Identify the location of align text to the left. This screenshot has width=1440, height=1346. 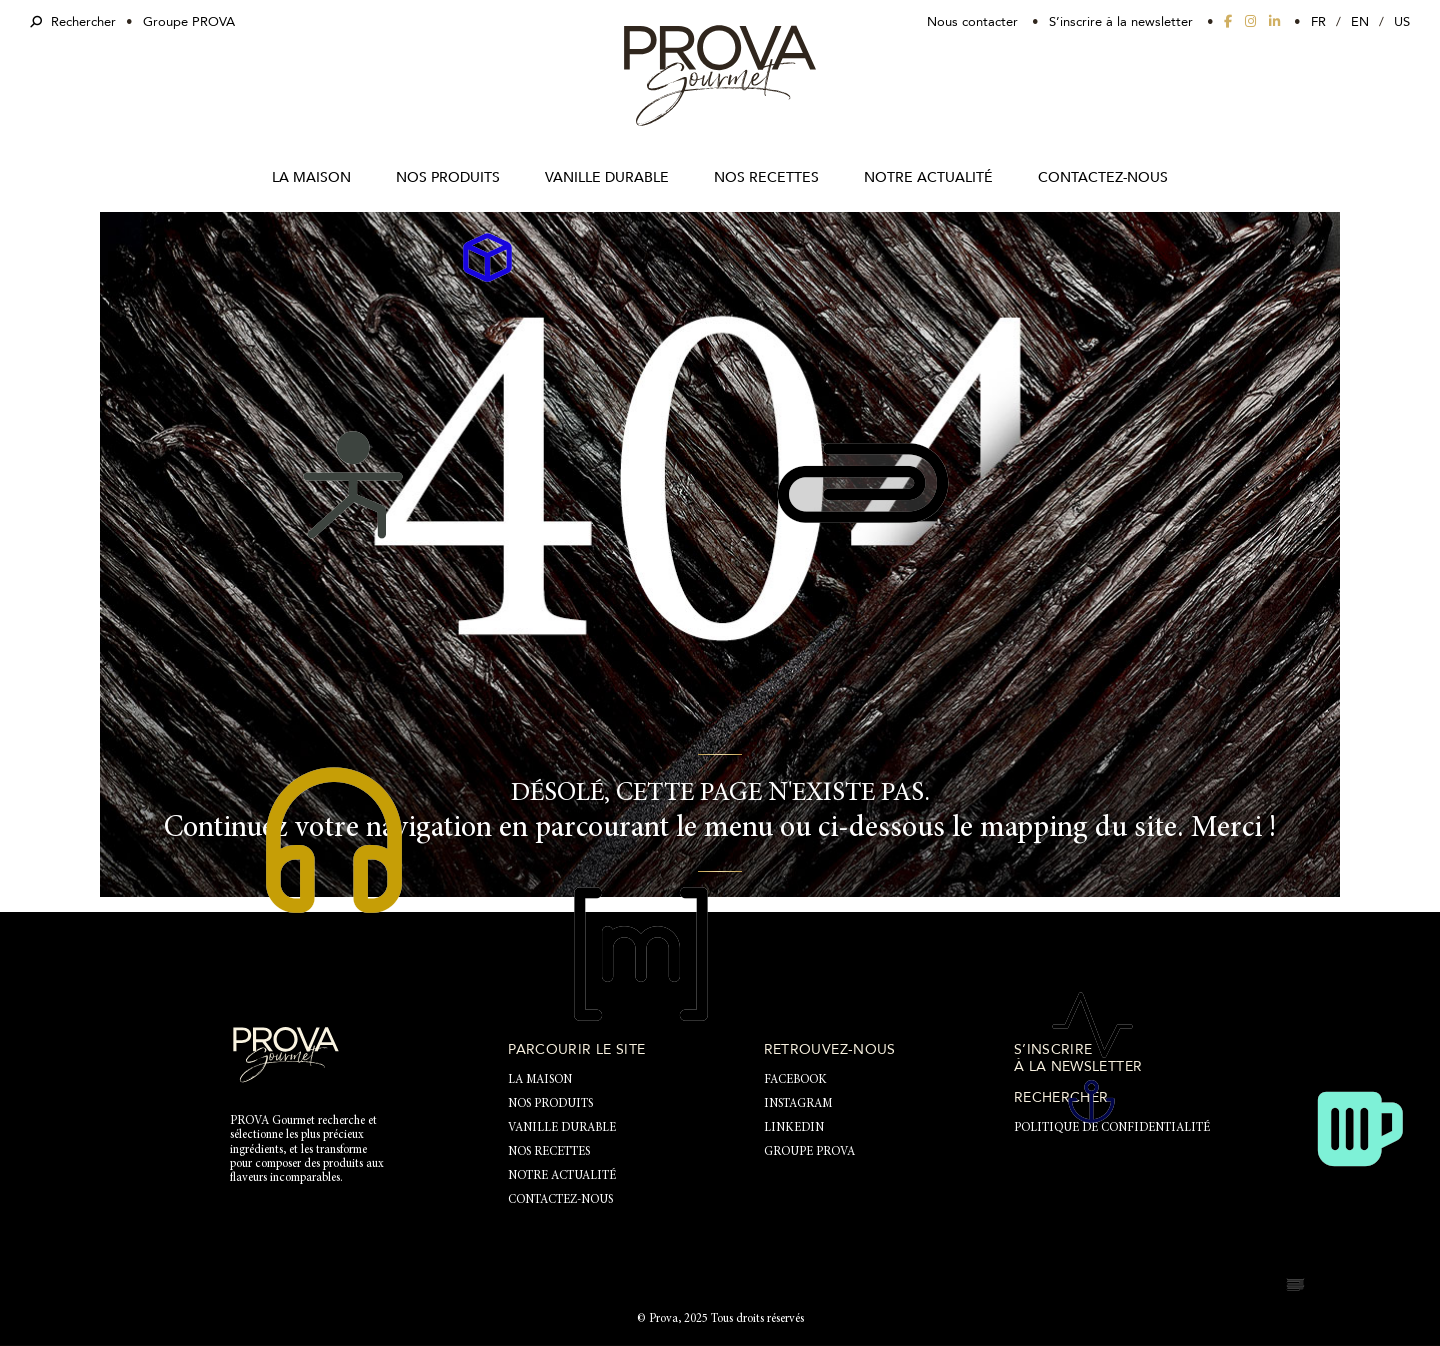
(1295, 1284).